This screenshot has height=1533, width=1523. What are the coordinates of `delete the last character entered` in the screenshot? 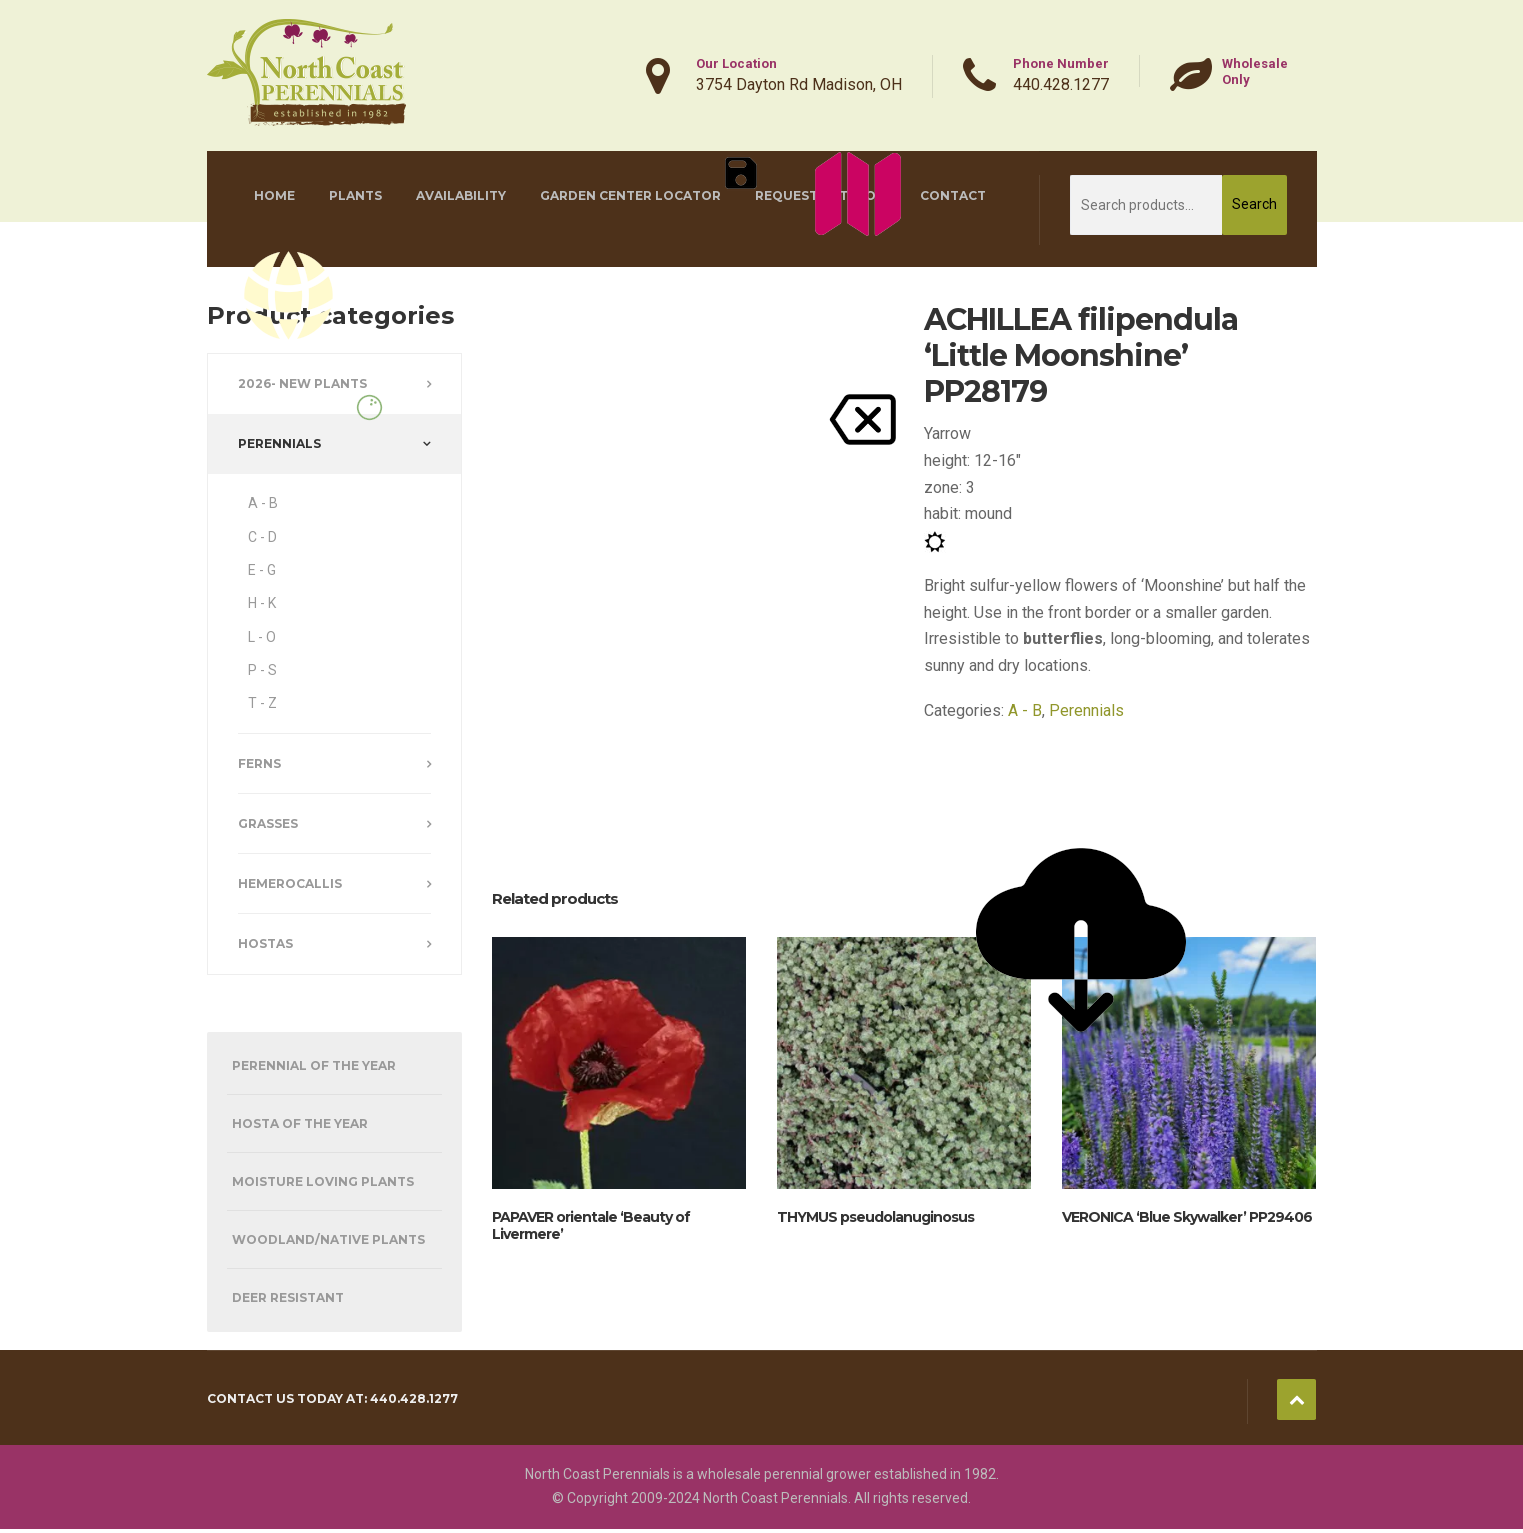 It's located at (865, 419).